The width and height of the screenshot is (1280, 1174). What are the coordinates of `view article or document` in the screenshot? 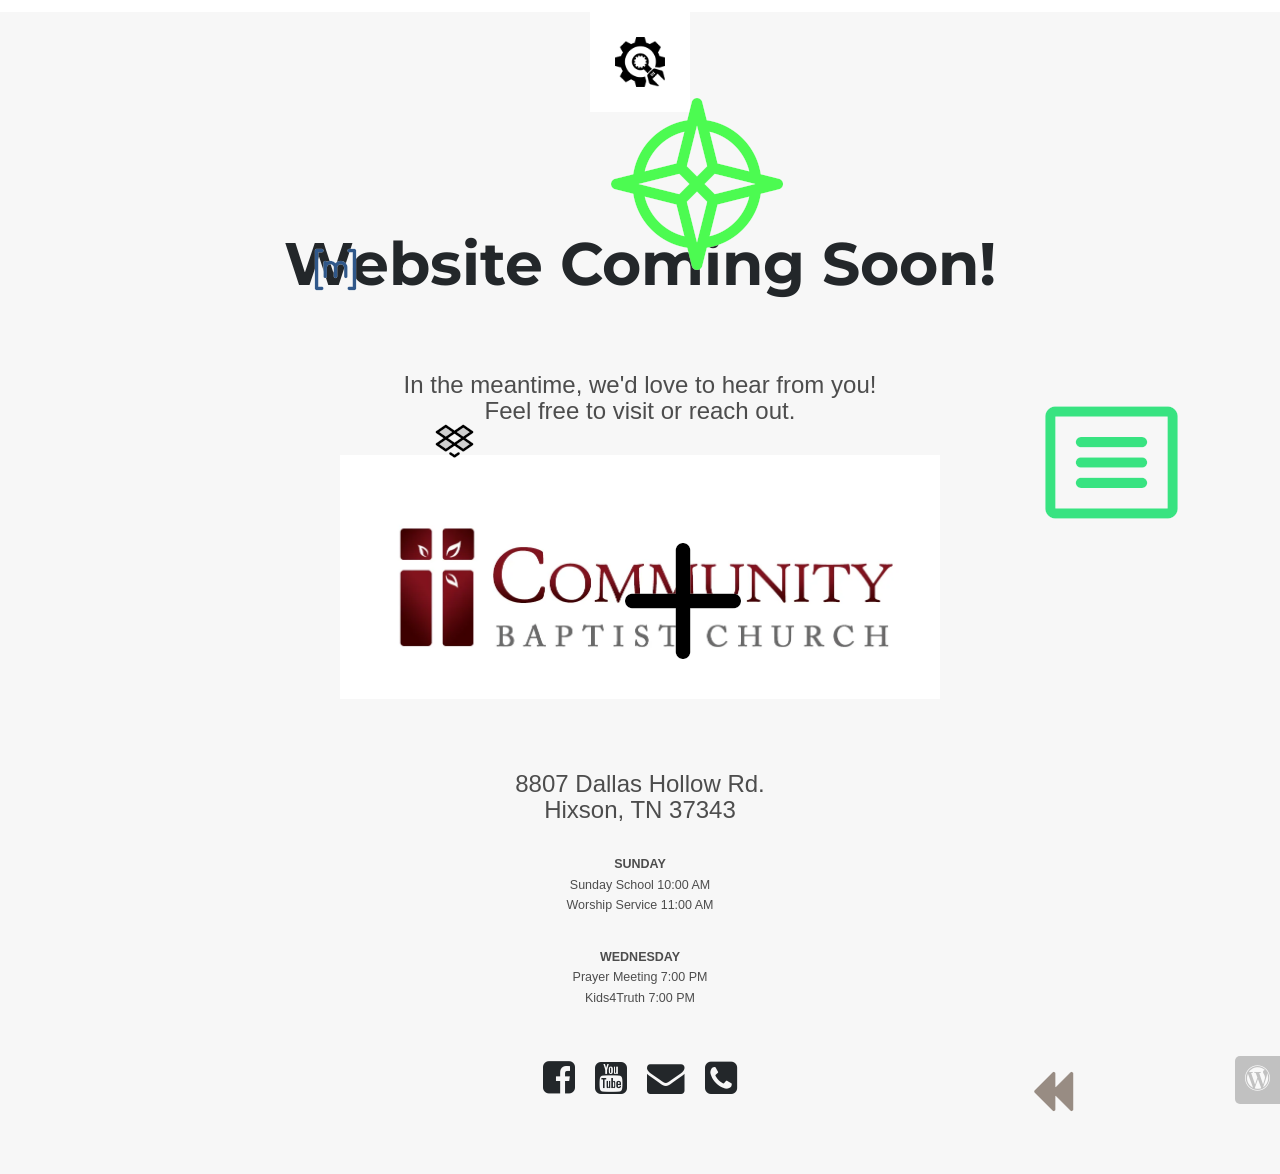 It's located at (1111, 462).